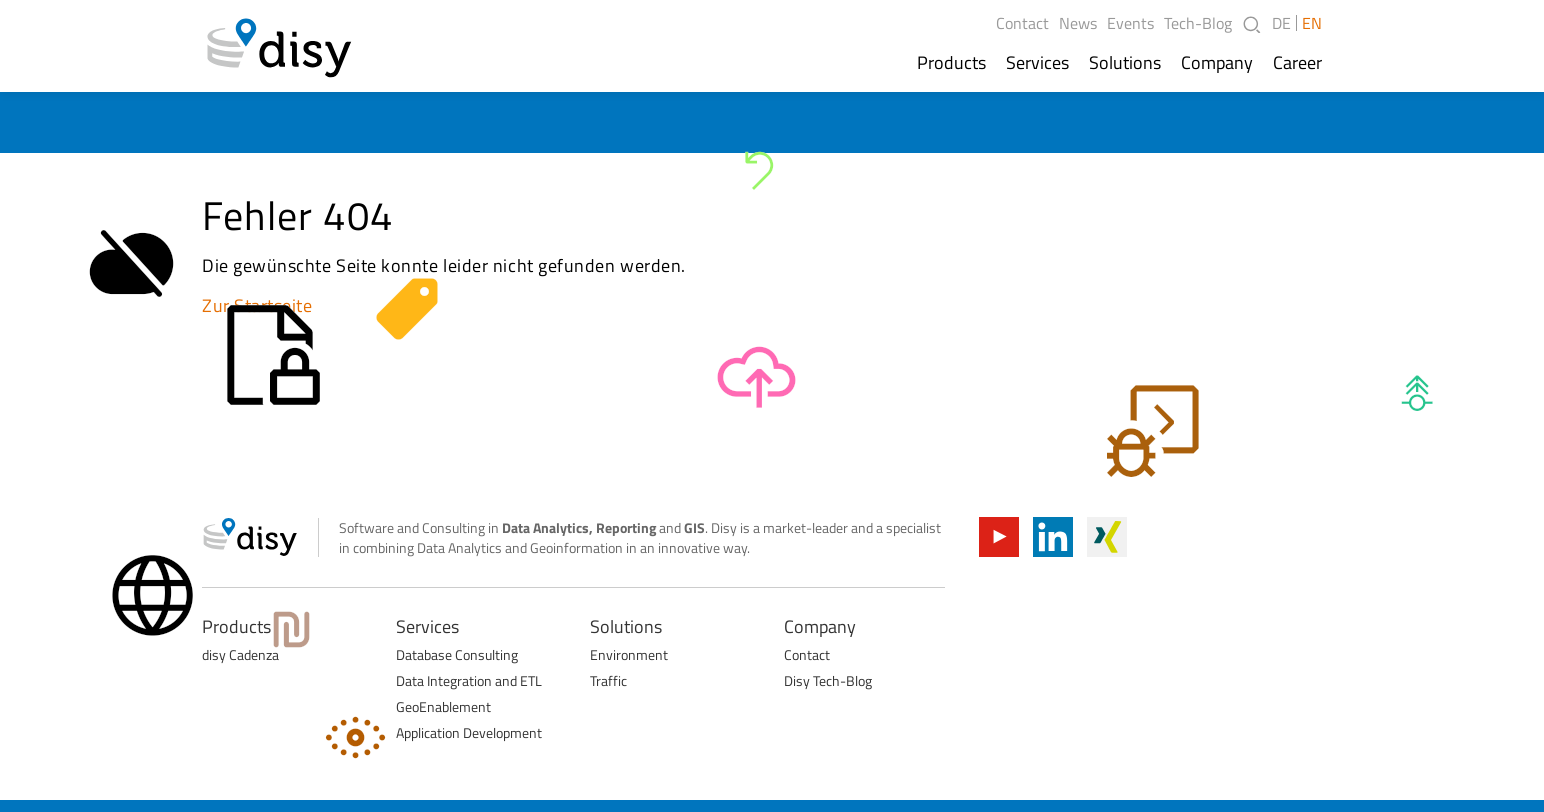 The image size is (1544, 812). What do you see at coordinates (1416, 392) in the screenshot?
I see `force push changes to a repository` at bounding box center [1416, 392].